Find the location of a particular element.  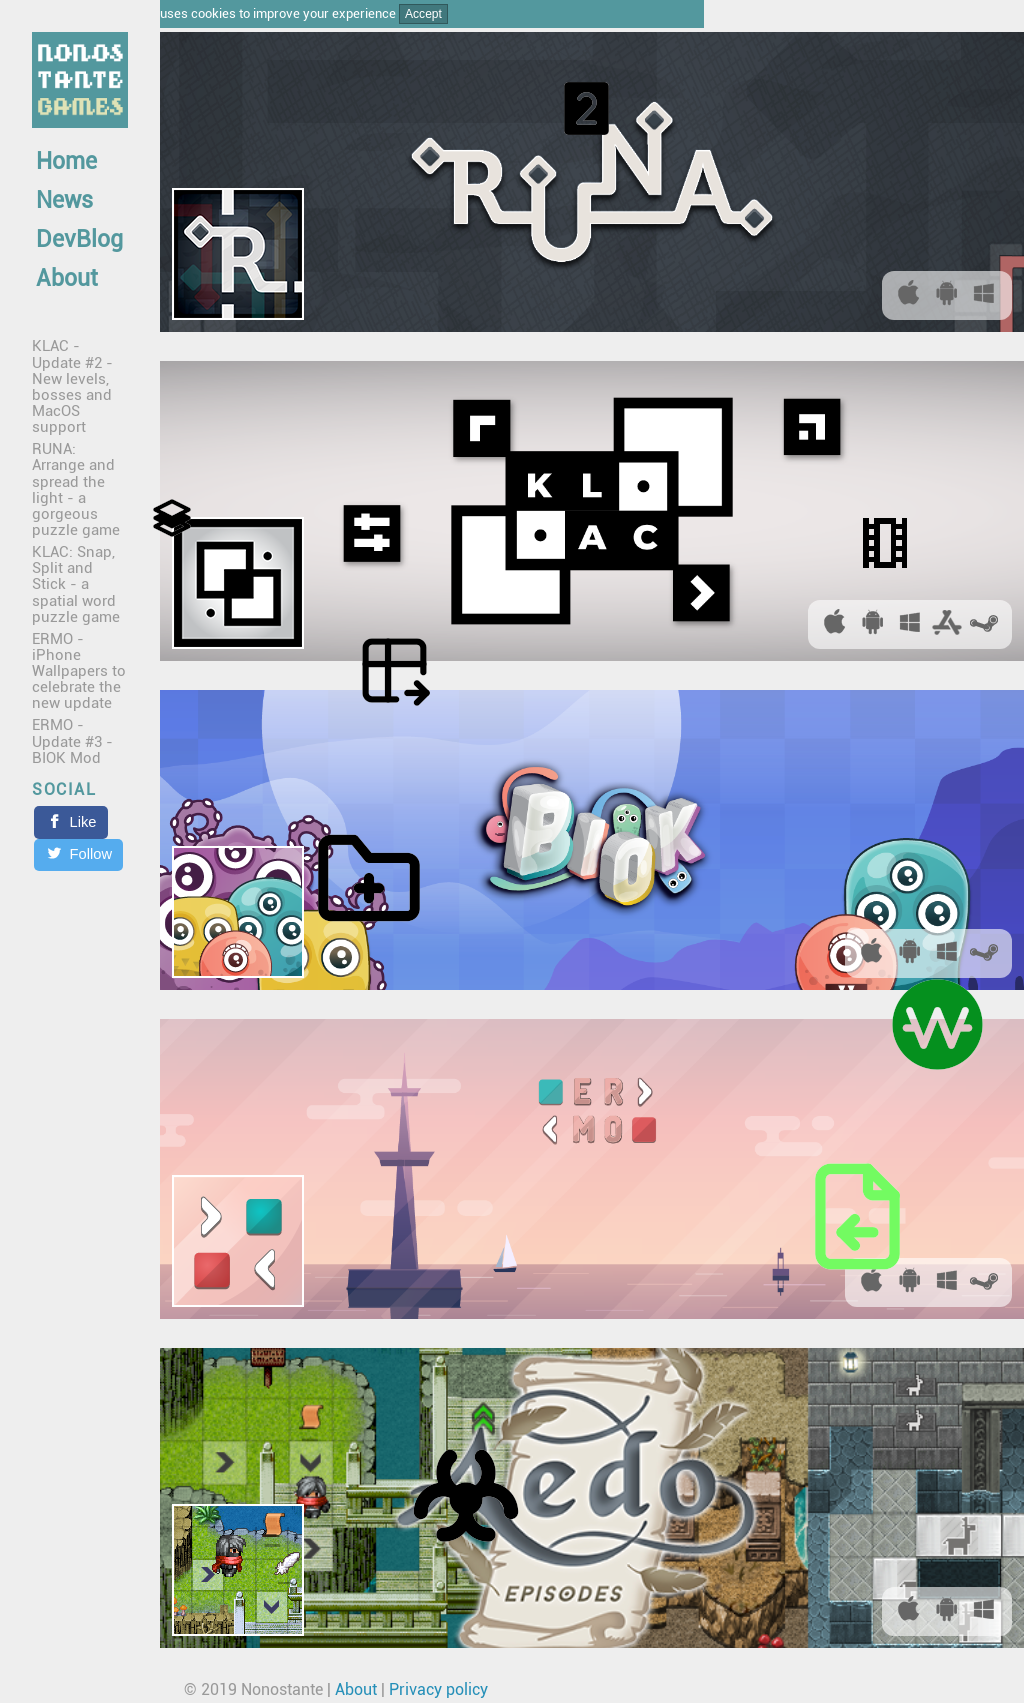

create a new folder is located at coordinates (369, 878).